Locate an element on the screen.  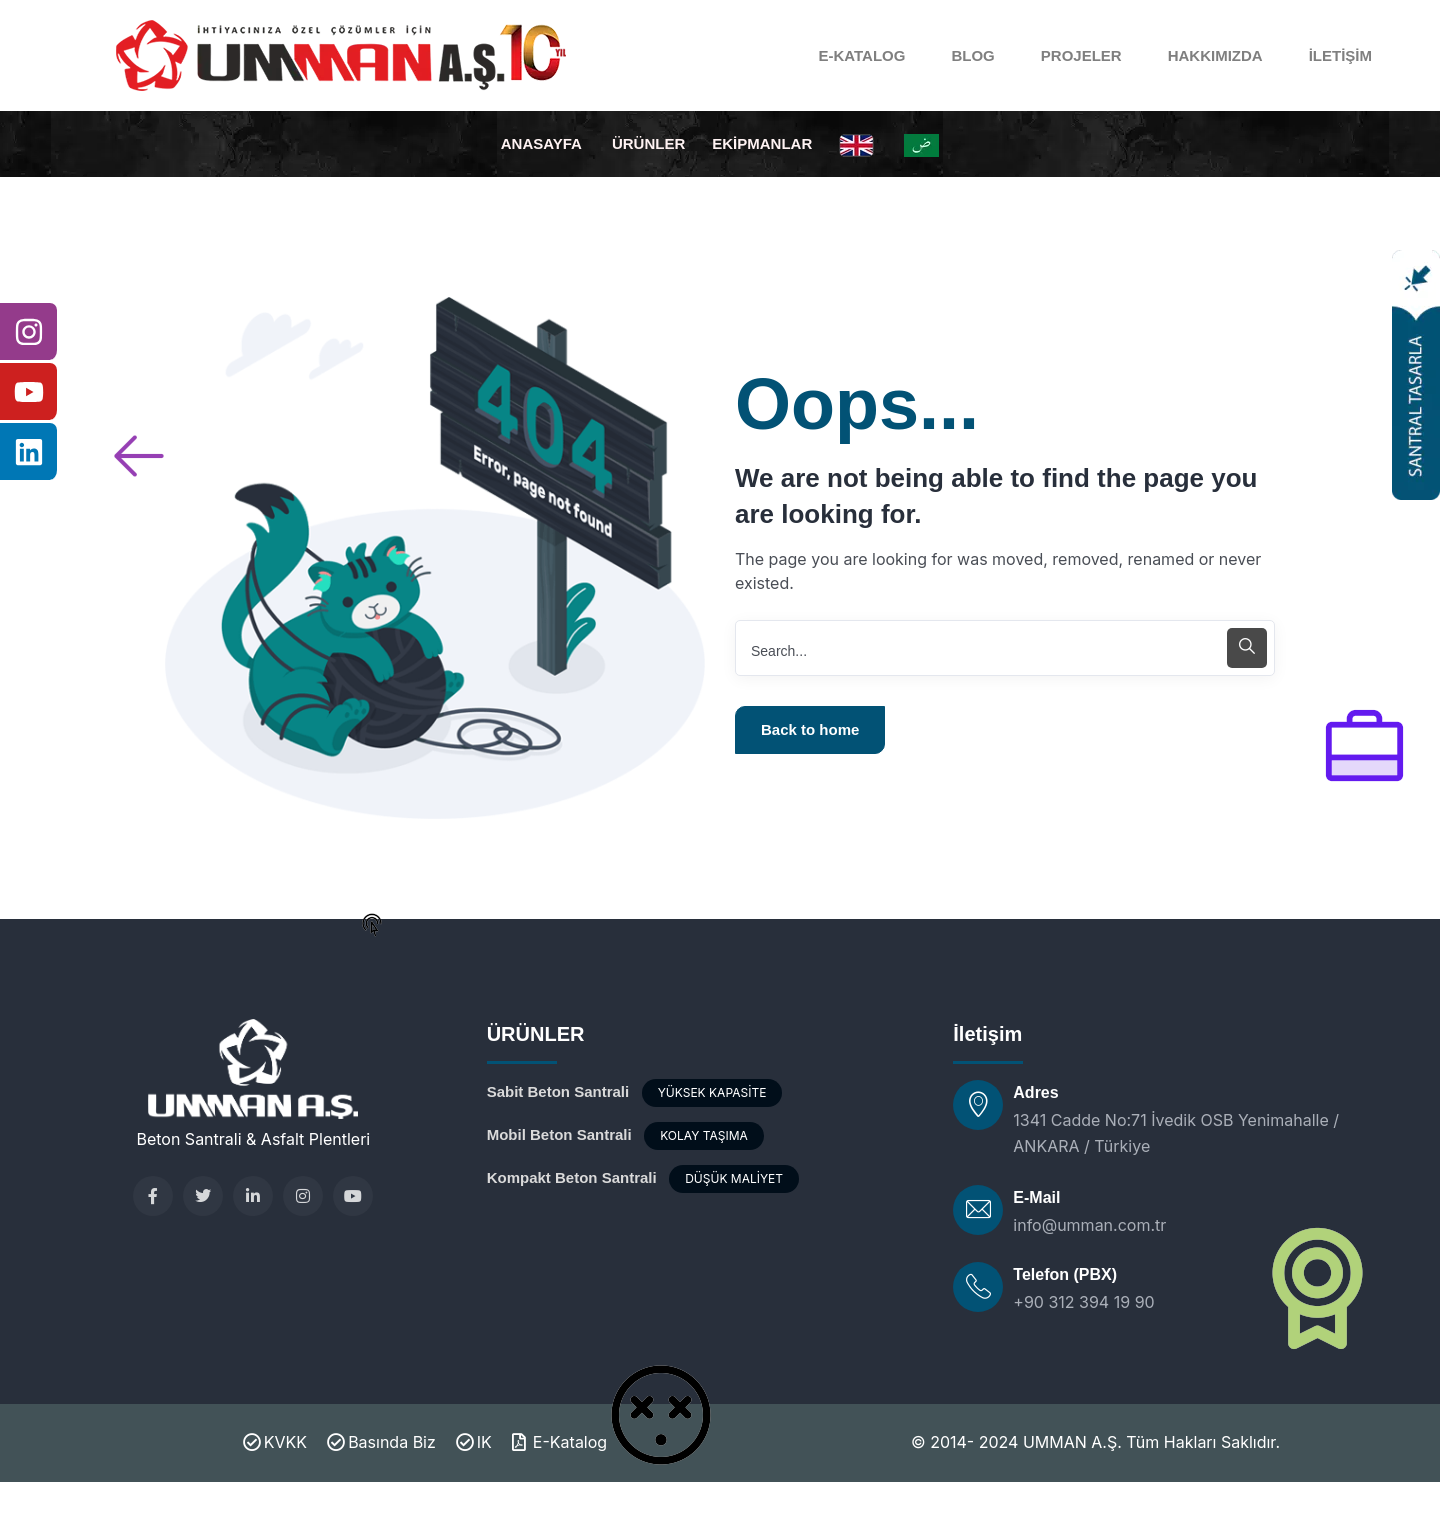
indicates an error or failed state is located at coordinates (661, 1415).